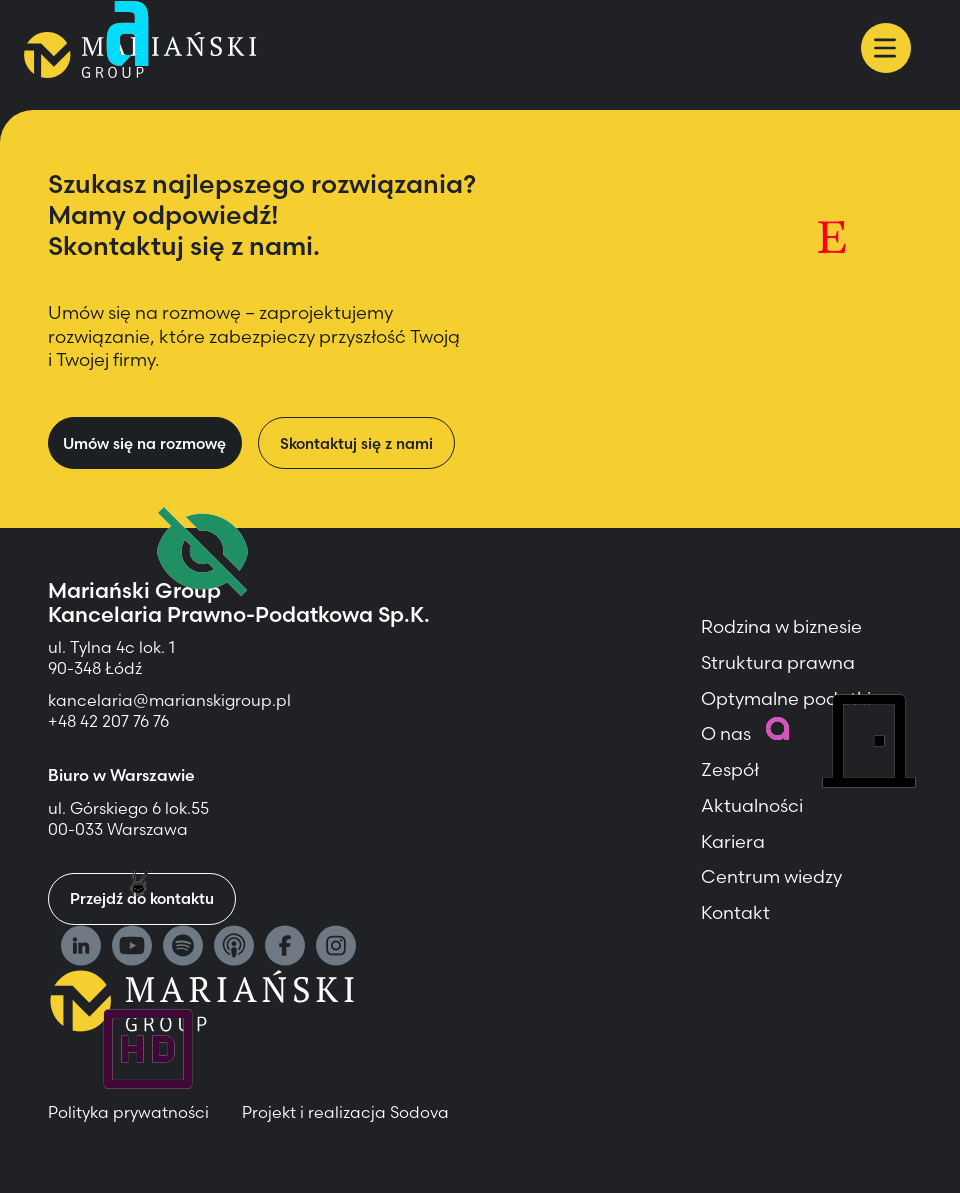 Image resolution: width=960 pixels, height=1193 pixels. Describe the element at coordinates (777, 728) in the screenshot. I see `akaunting accounting software logo` at that location.